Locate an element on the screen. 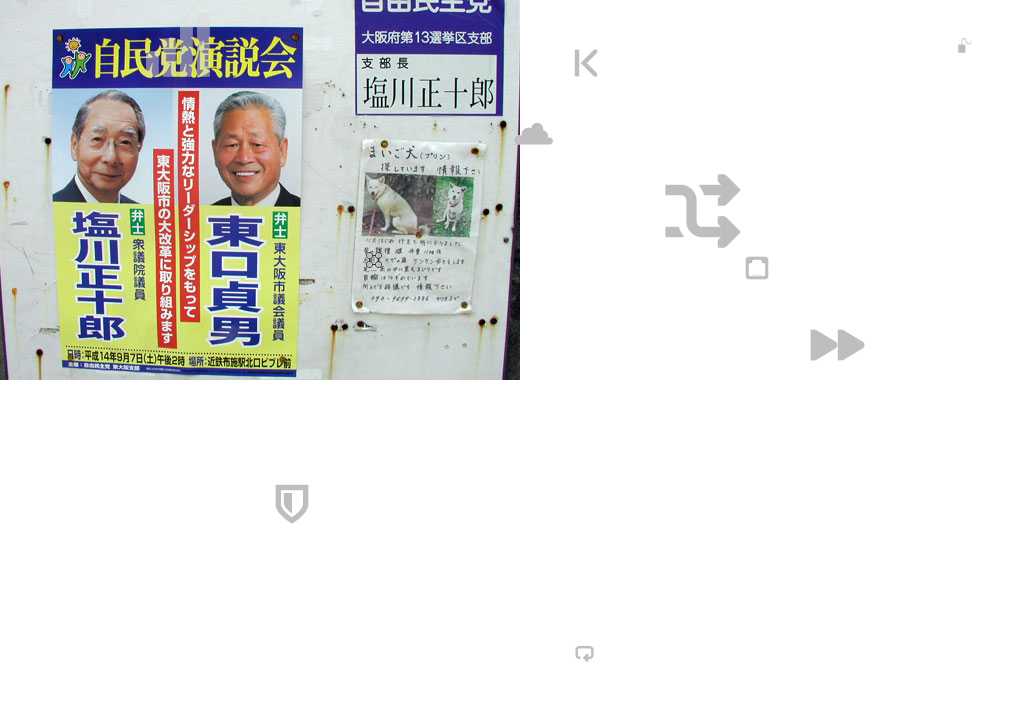 Image resolution: width=1024 pixels, height=720 pixels. colorhug colorimeter device indicator is located at coordinates (964, 46).